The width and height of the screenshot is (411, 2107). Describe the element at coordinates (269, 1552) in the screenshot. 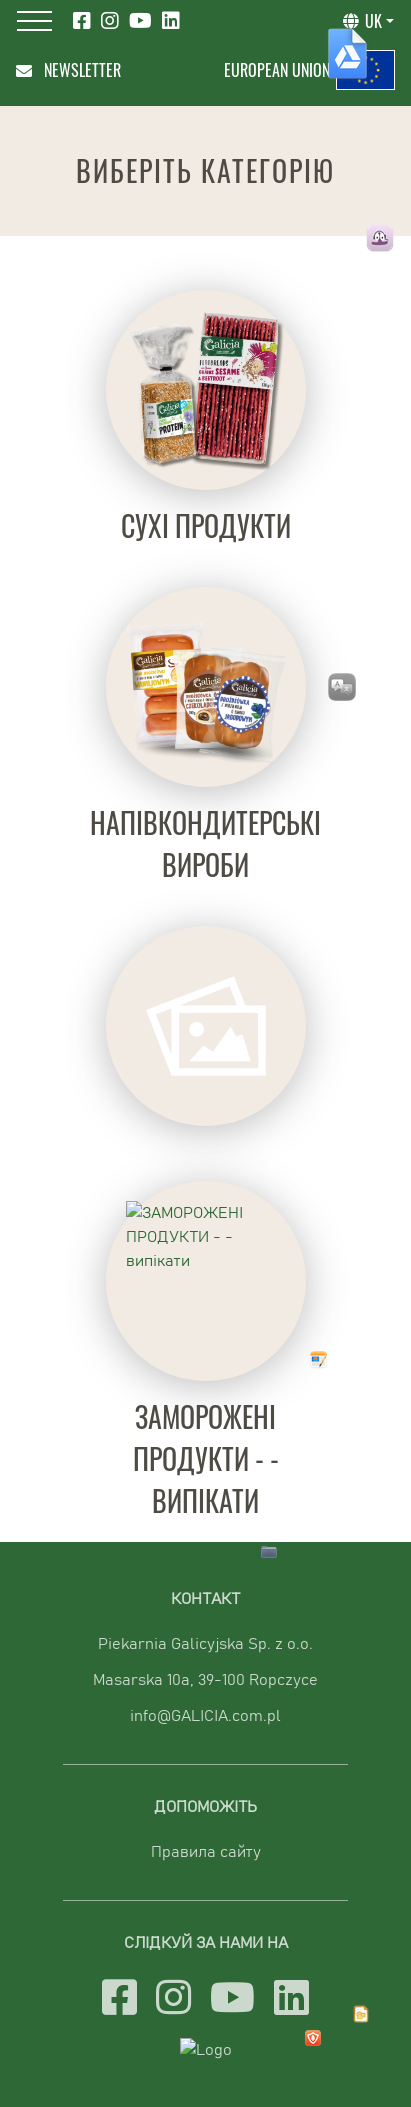

I see `access public or shared files folder` at that location.